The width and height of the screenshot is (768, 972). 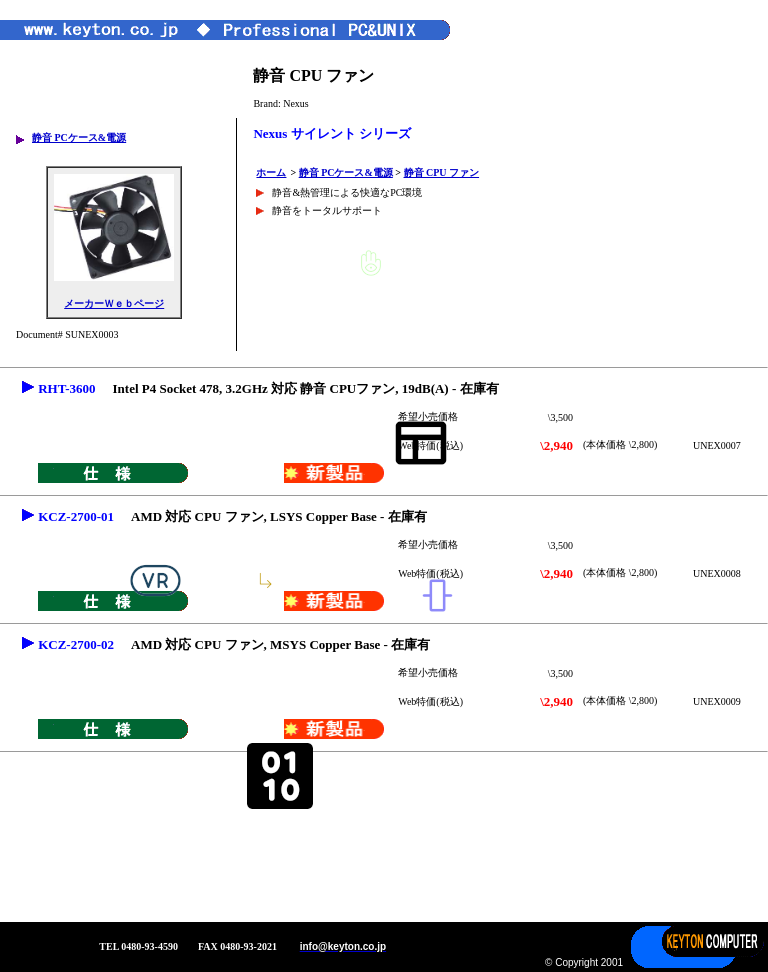 I want to click on access virtual reality mode or settings, so click(x=155, y=580).